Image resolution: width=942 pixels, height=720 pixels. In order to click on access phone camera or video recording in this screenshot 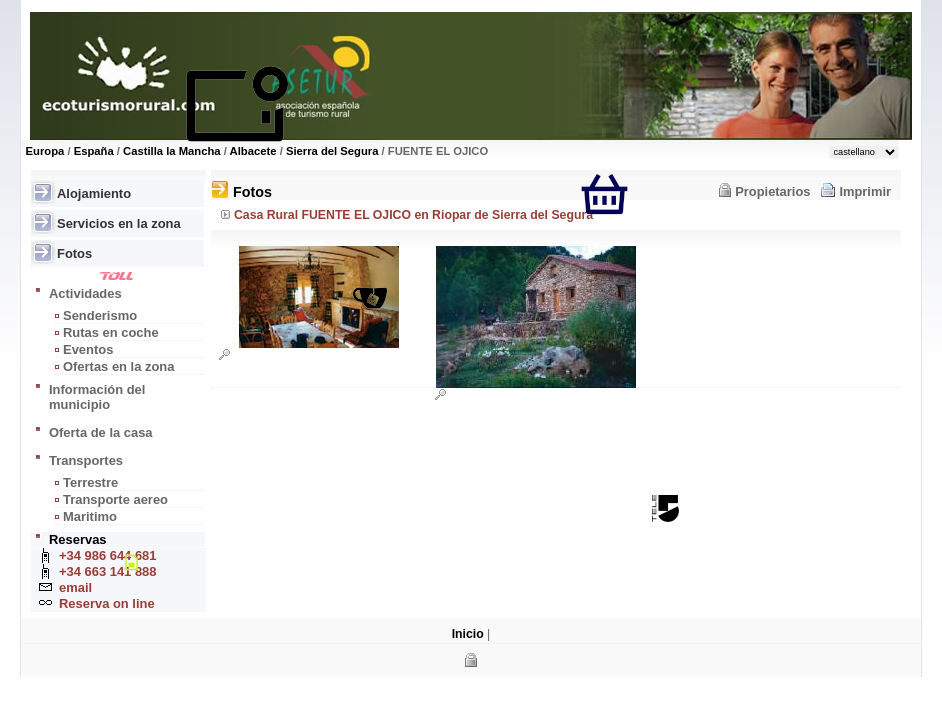, I will do `click(235, 106)`.